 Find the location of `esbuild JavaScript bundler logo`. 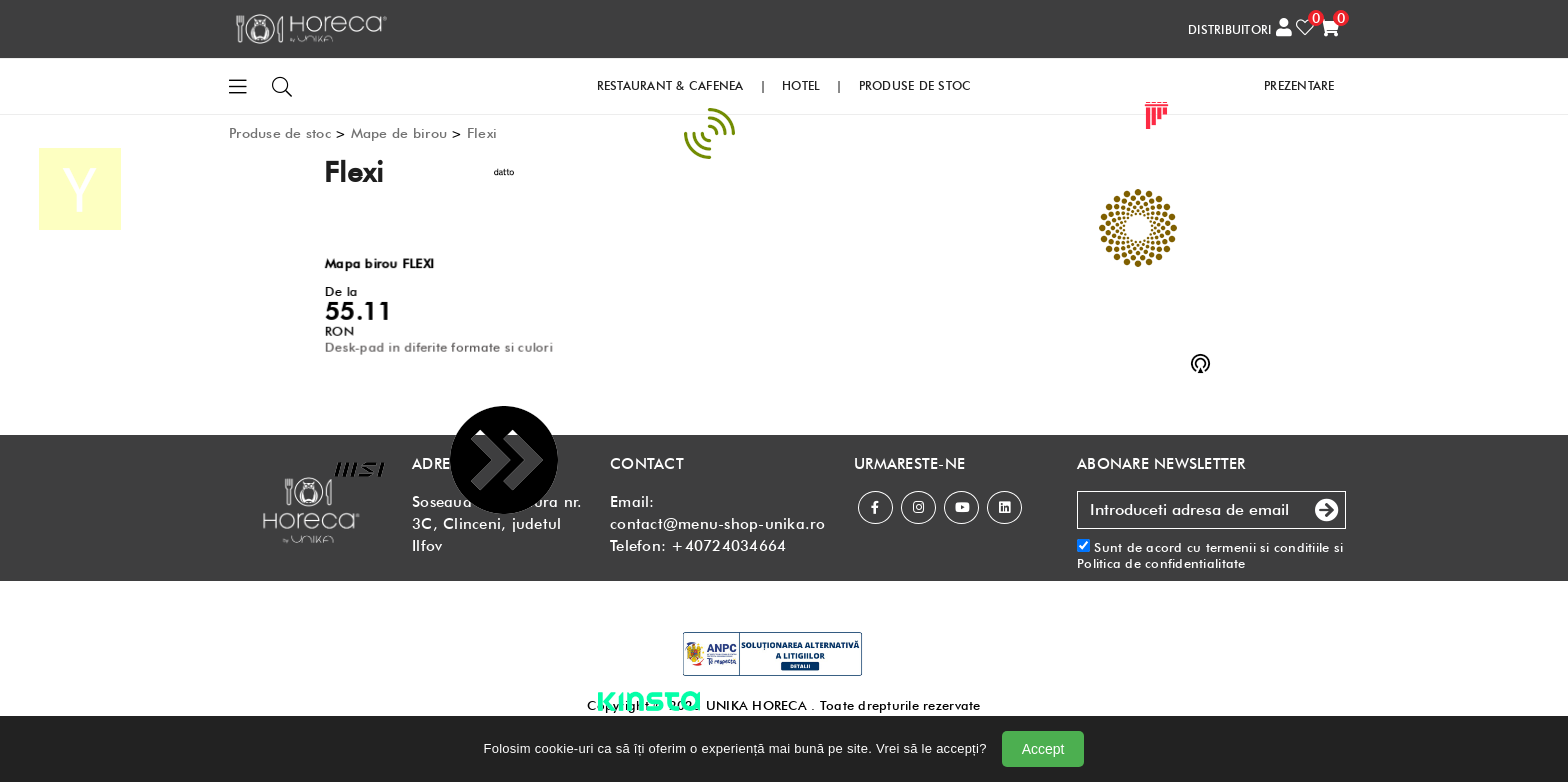

esbuild JavaScript bundler logo is located at coordinates (504, 460).